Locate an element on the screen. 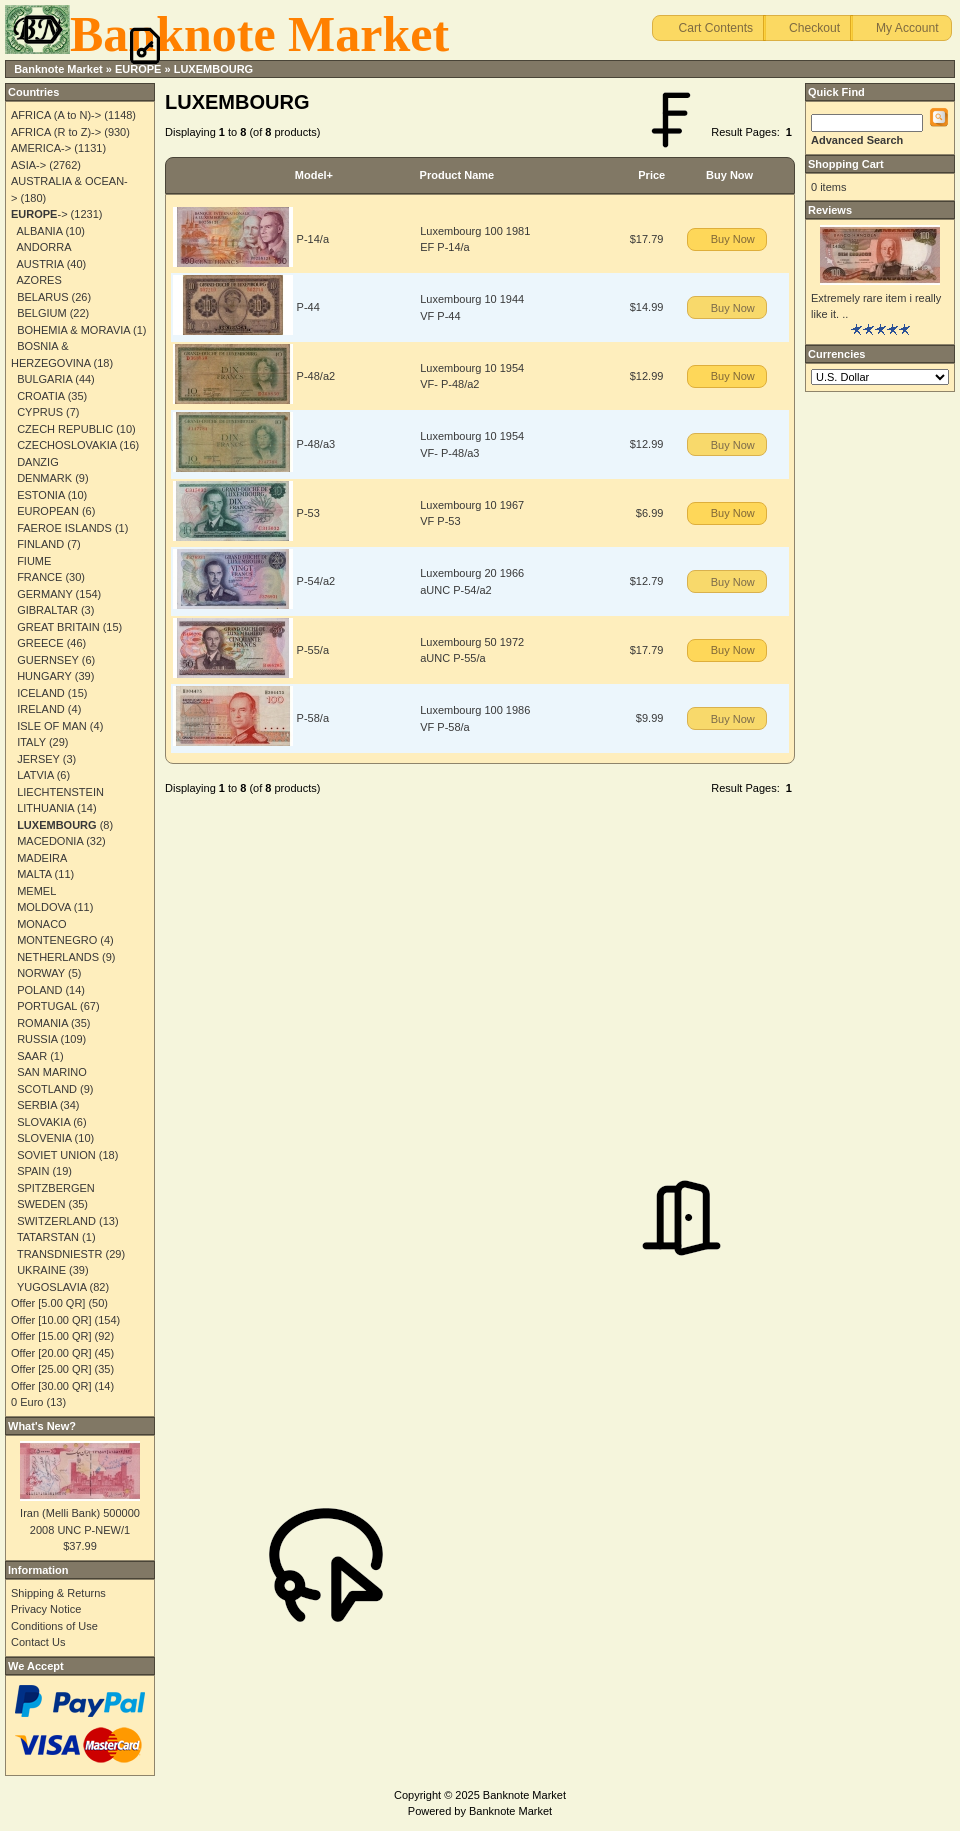  freehand selection tool is located at coordinates (326, 1565).